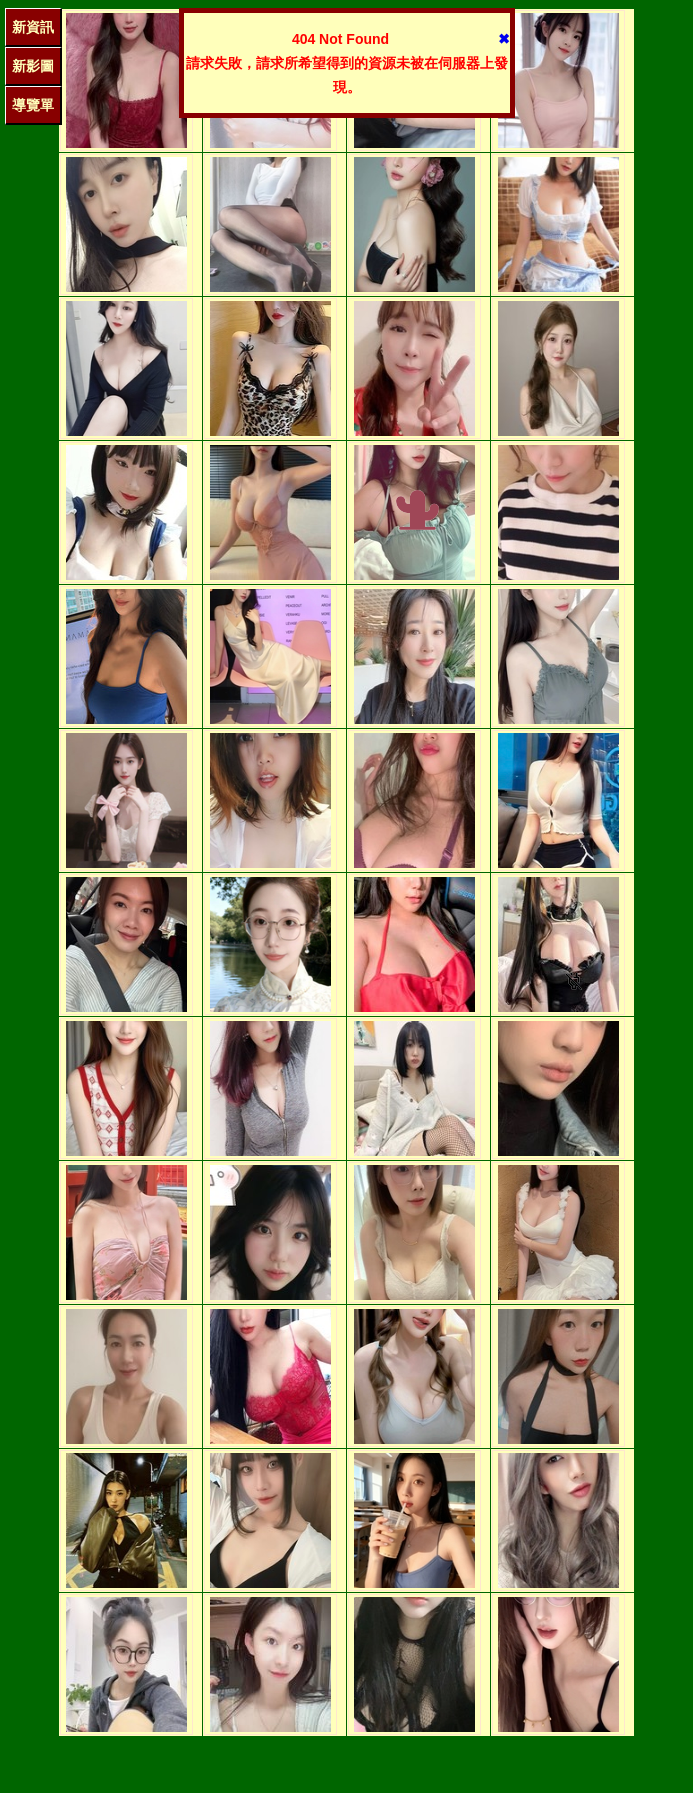  I want to click on indicates desert or arid climate category, so click(417, 511).